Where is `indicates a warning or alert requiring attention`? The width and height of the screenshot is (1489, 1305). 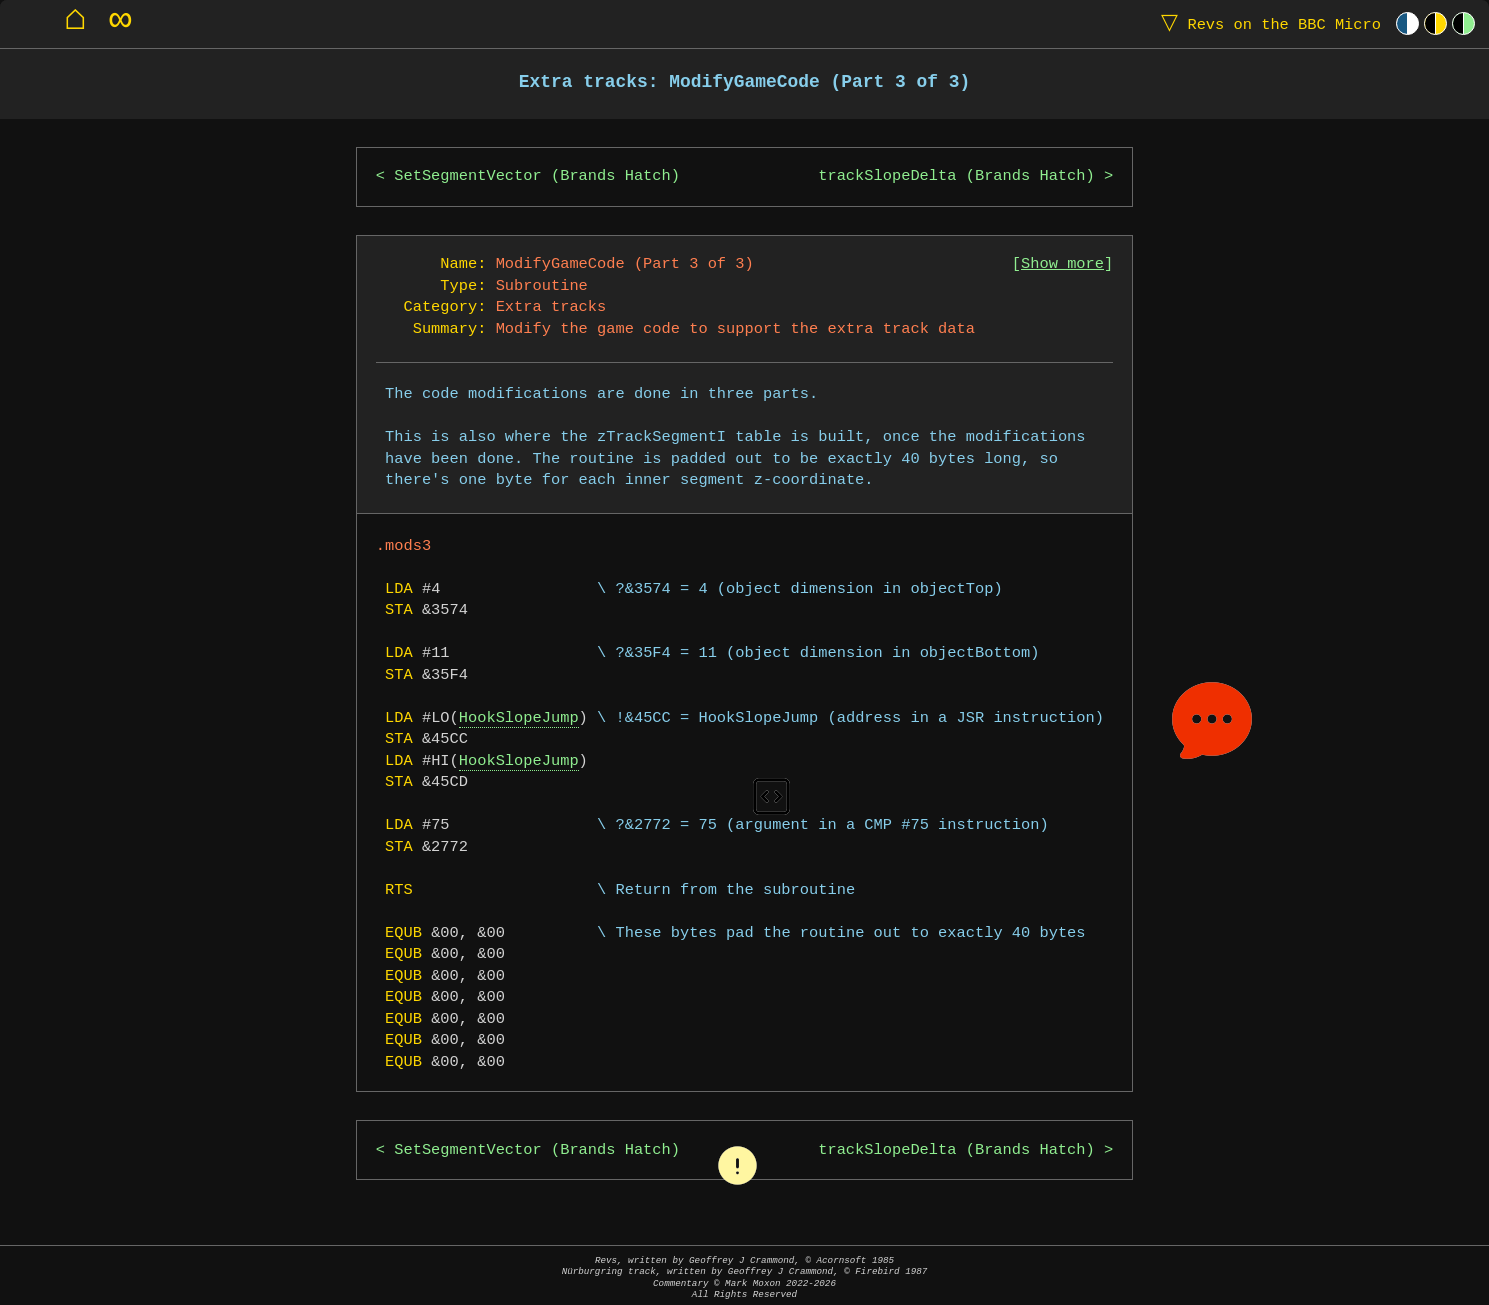
indicates a warning or alert requiring attention is located at coordinates (737, 1165).